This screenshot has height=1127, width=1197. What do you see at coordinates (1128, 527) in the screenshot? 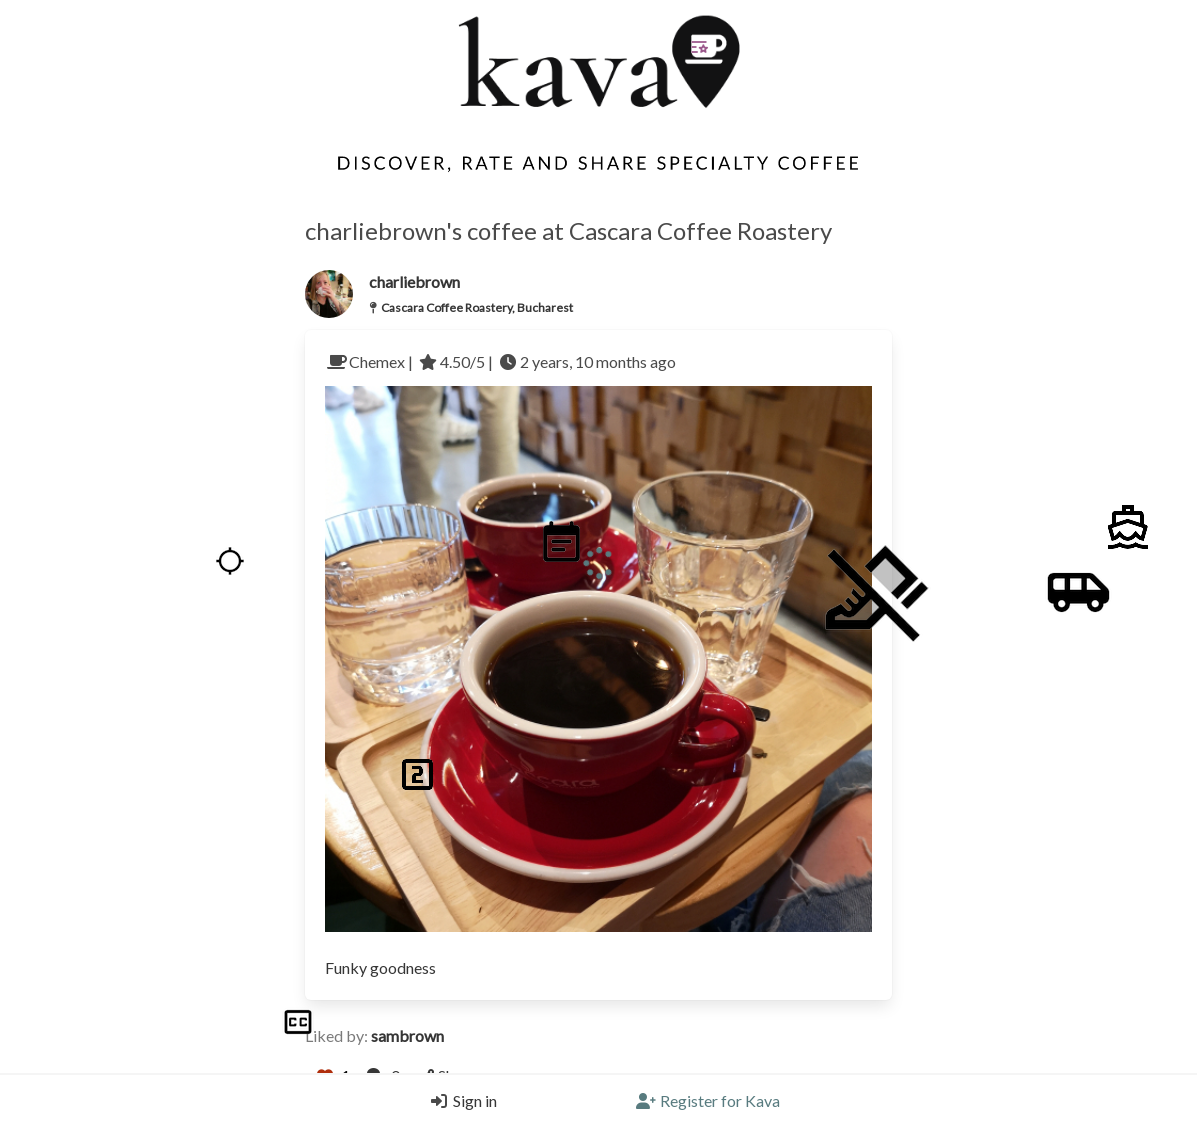
I see `get directions by ferry or boat` at bounding box center [1128, 527].